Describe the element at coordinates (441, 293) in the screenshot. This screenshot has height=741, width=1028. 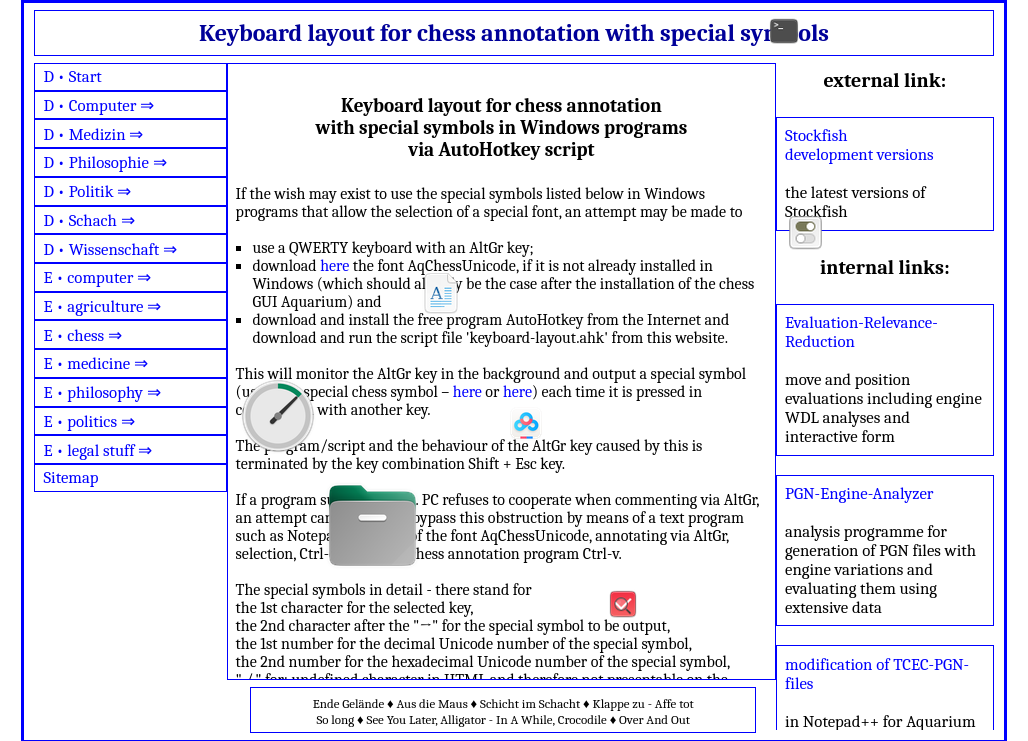
I see `open a text document file` at that location.